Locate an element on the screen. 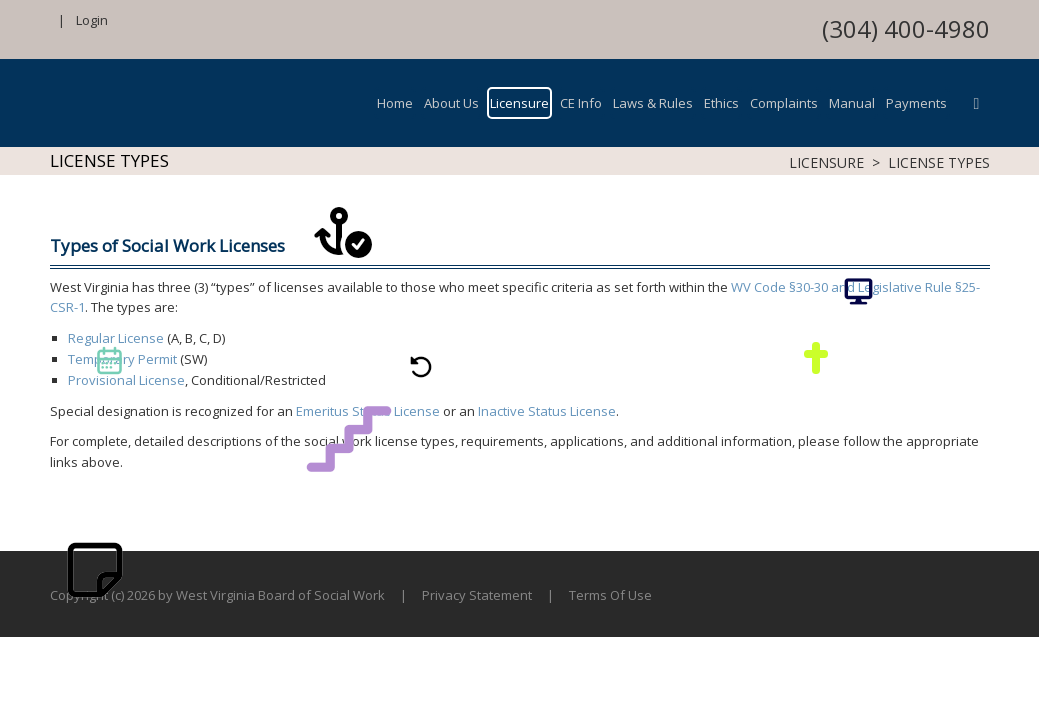 This screenshot has width=1039, height=720. undo last action is located at coordinates (421, 367).